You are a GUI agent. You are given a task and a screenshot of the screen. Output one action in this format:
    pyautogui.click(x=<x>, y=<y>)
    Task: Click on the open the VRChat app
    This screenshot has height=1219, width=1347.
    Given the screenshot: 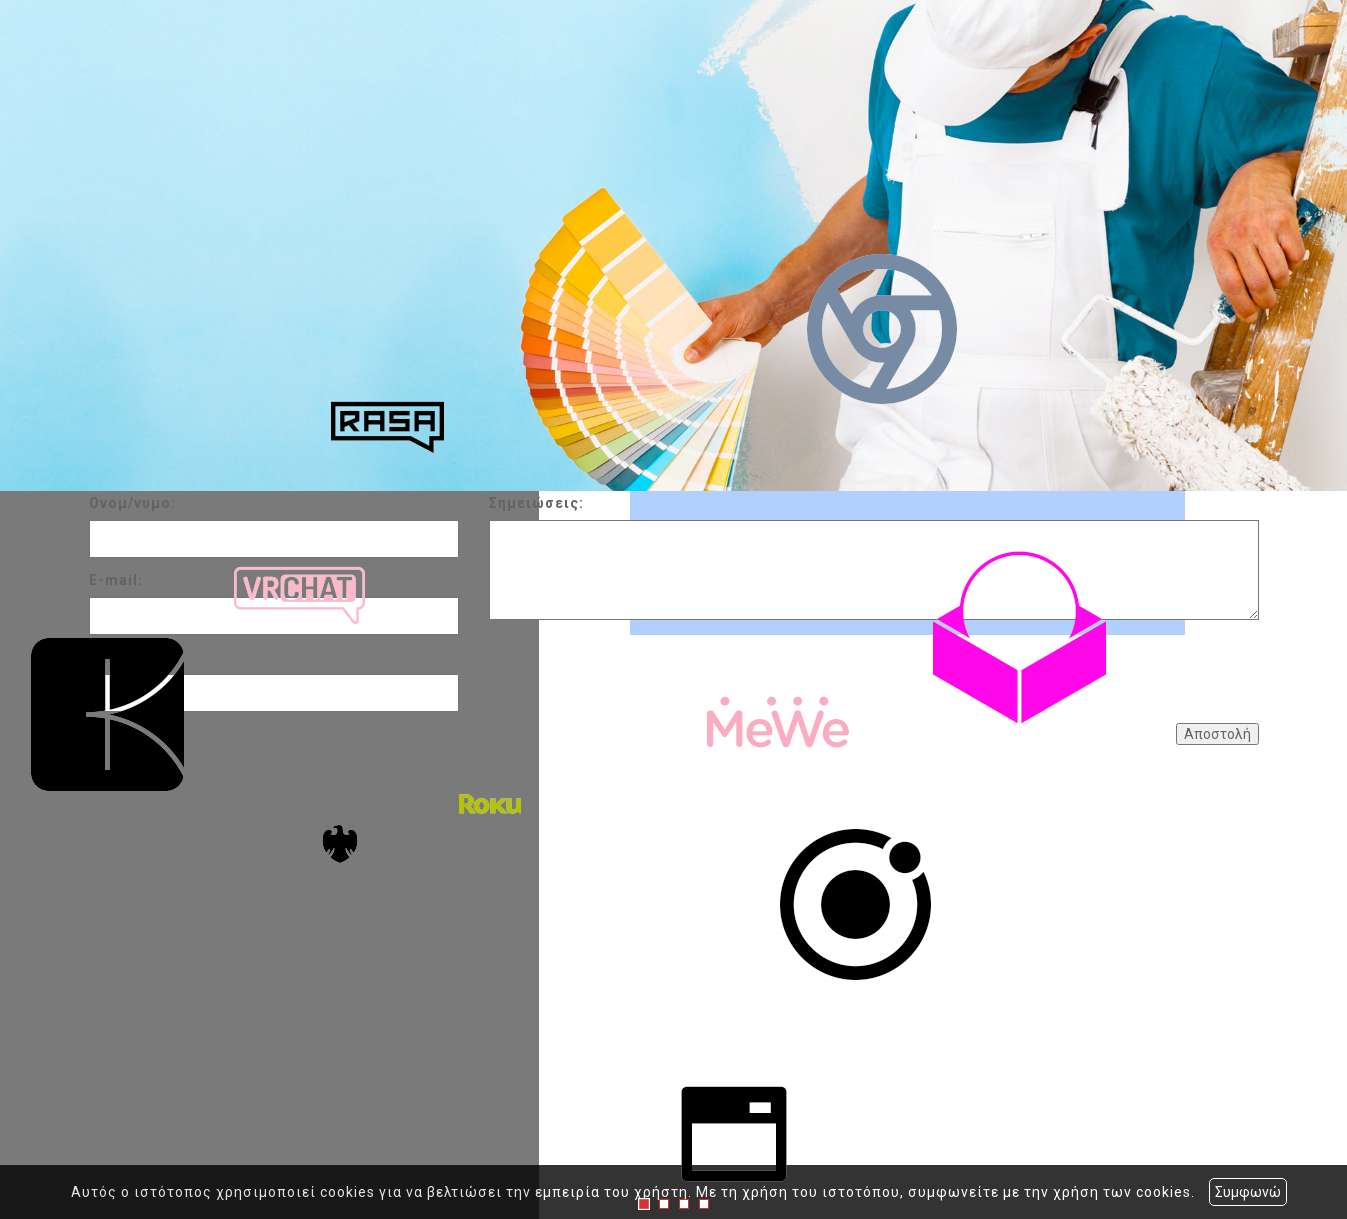 What is the action you would take?
    pyautogui.click(x=299, y=595)
    